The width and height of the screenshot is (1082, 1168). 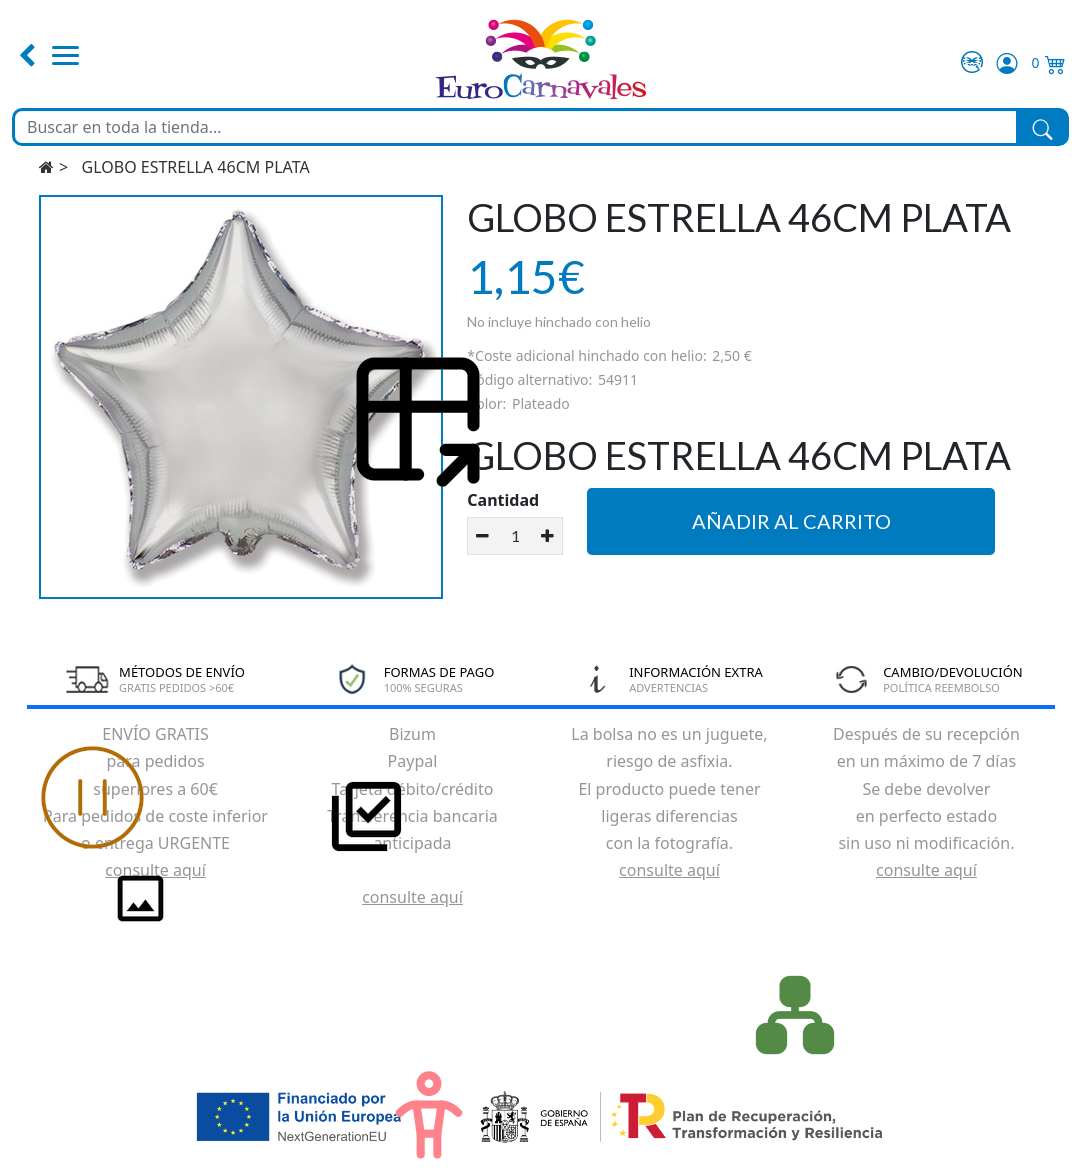 What do you see at coordinates (429, 1117) in the screenshot?
I see `view male user profile` at bounding box center [429, 1117].